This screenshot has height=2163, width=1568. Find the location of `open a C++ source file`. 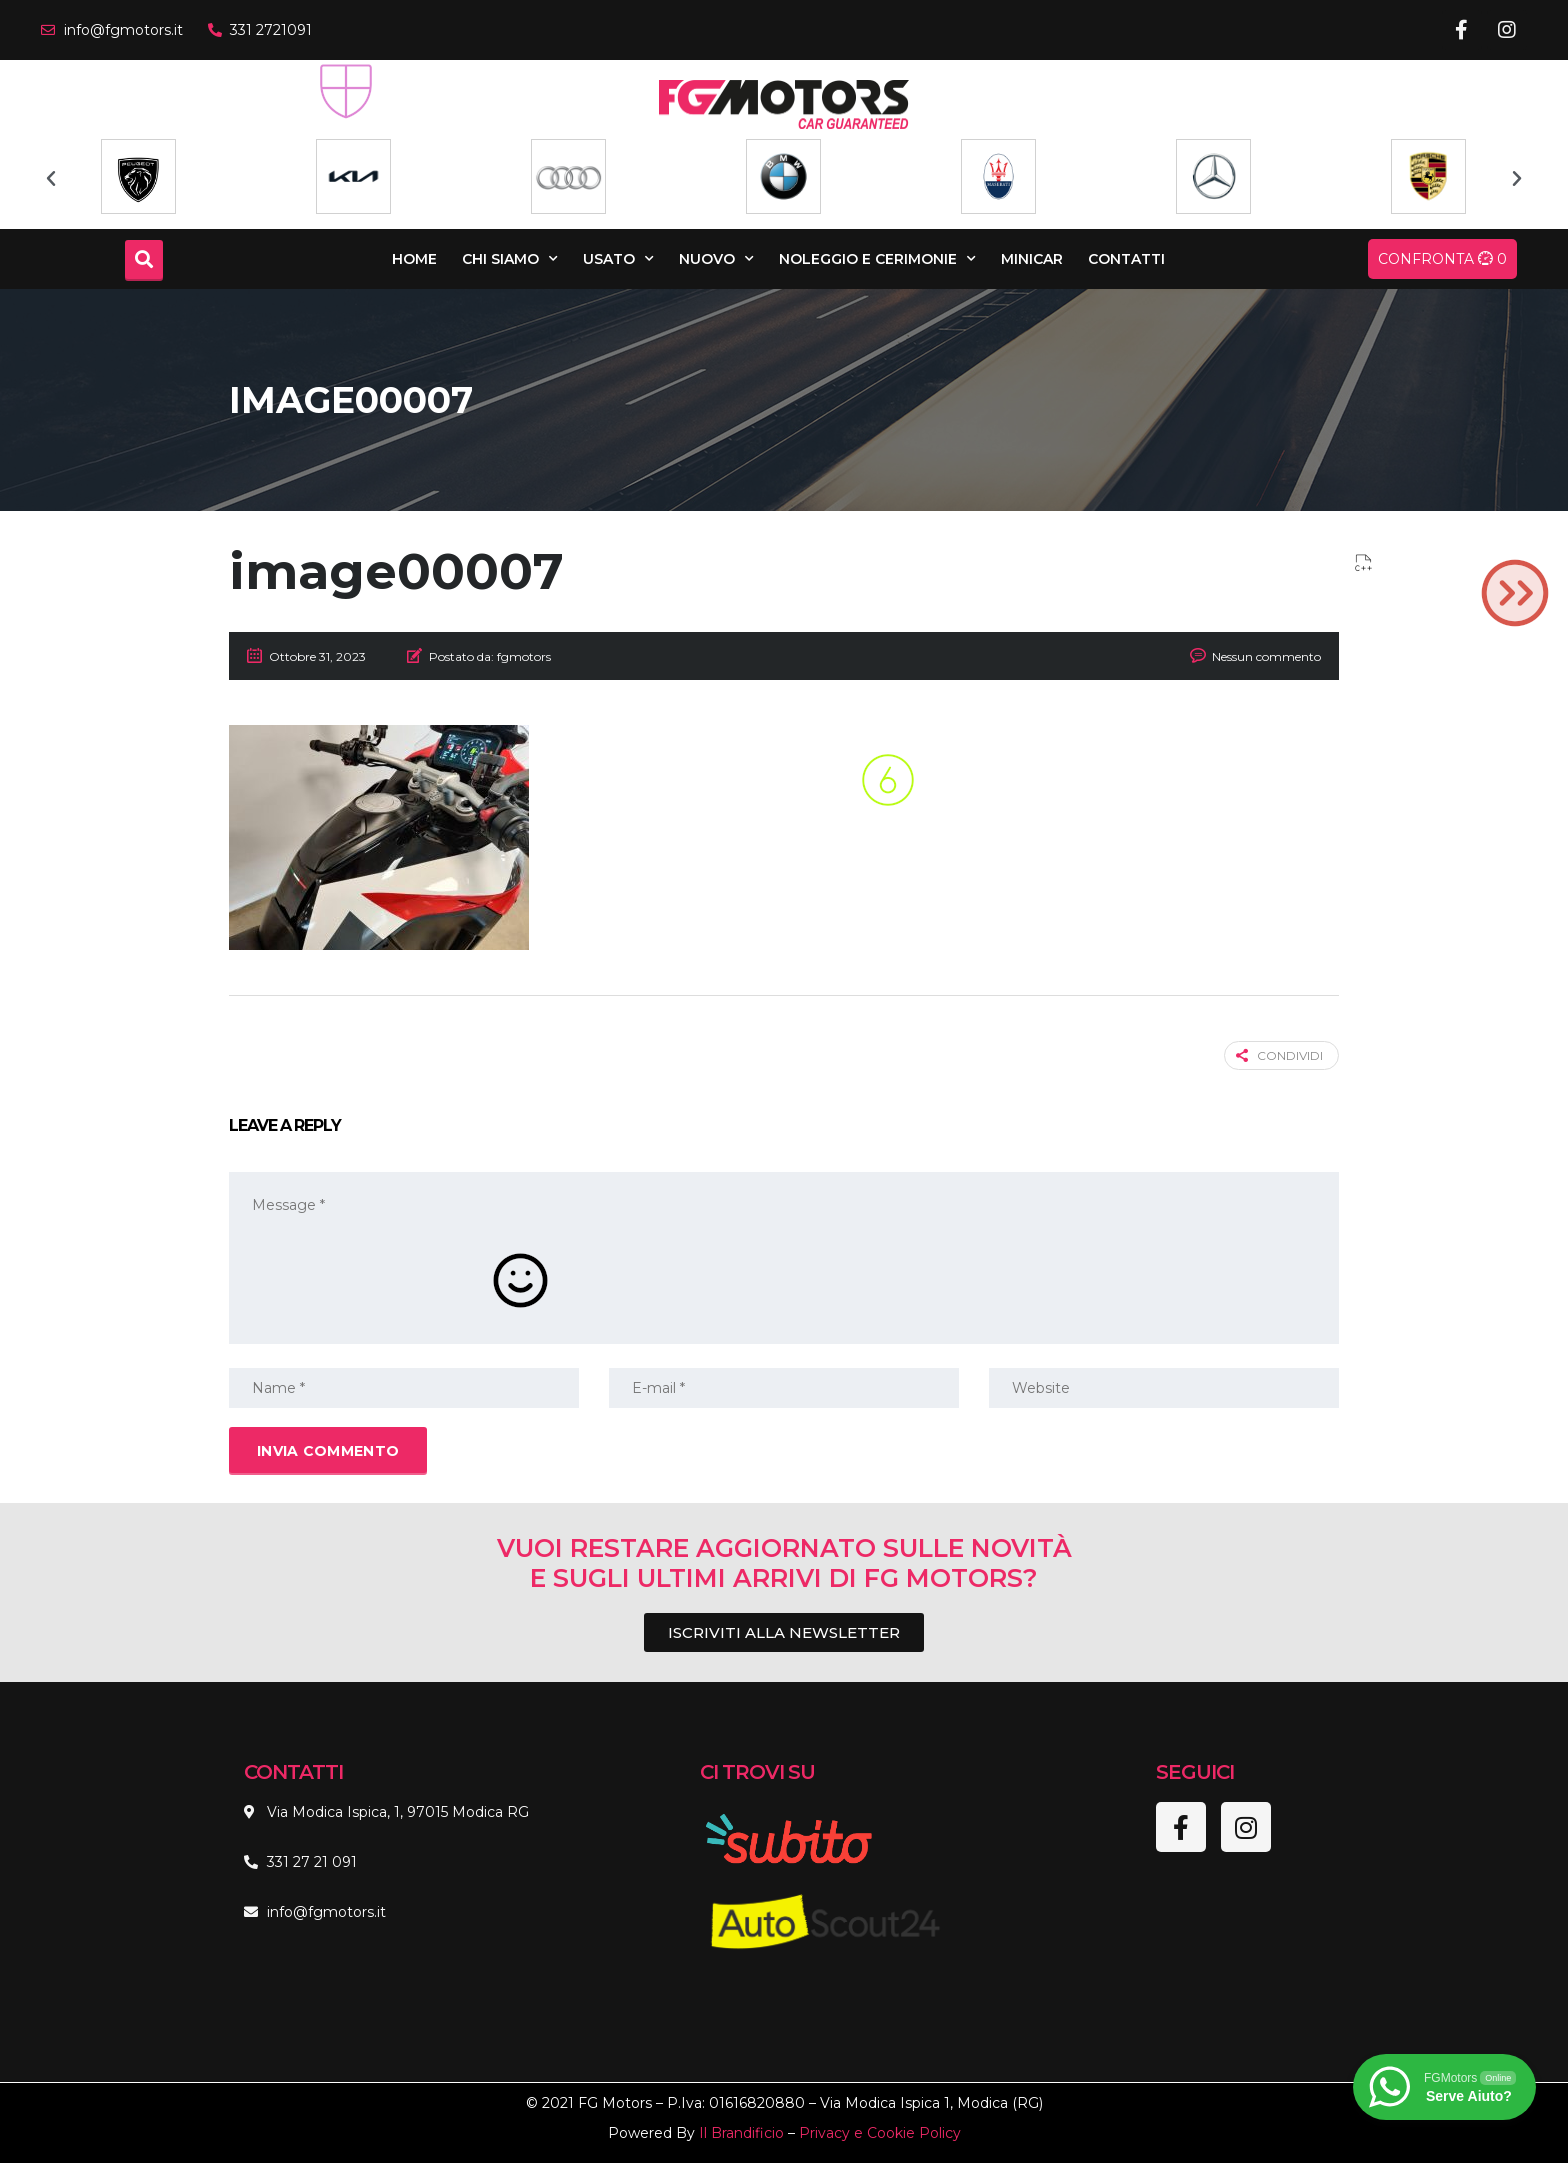

open a C++ source file is located at coordinates (1363, 563).